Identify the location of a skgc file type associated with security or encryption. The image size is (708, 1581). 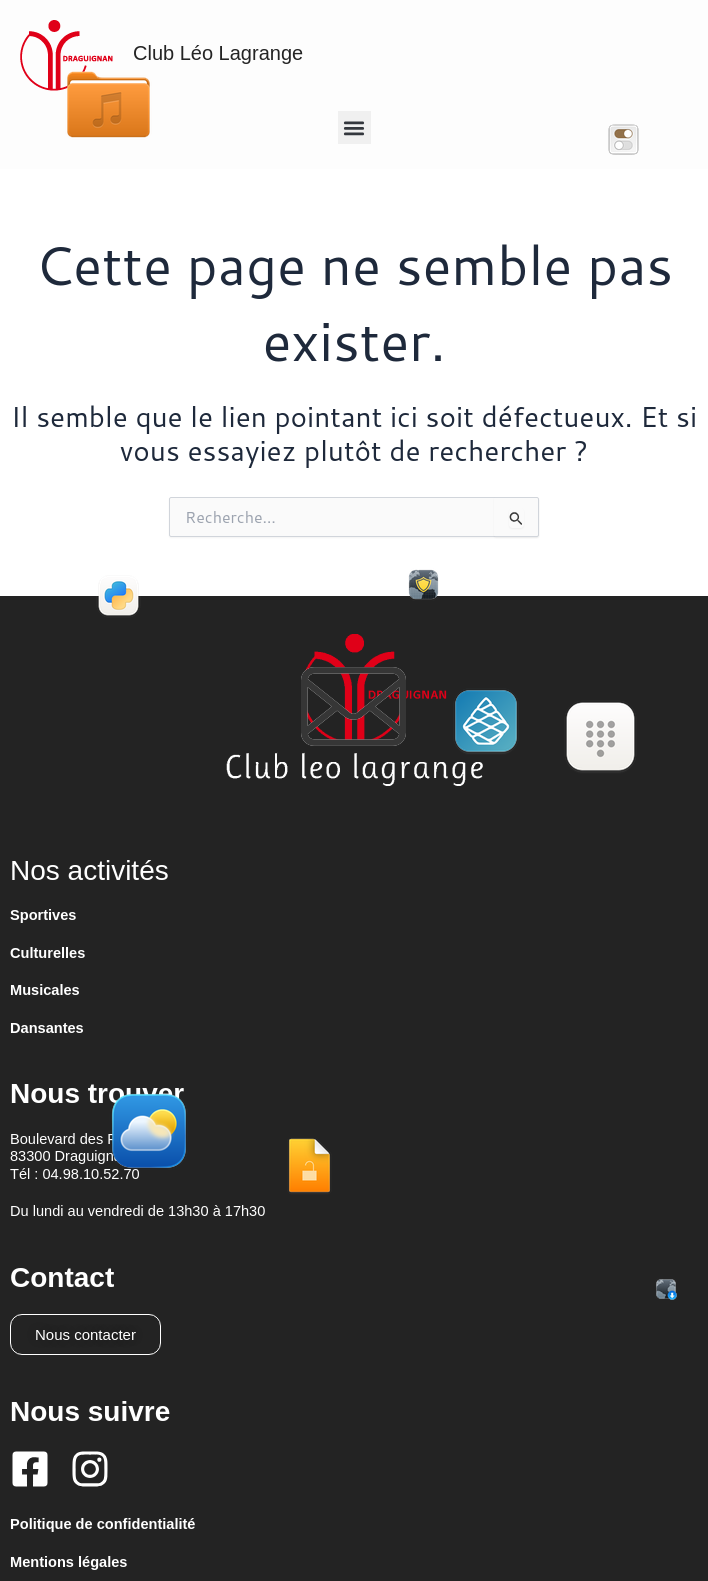
(309, 1166).